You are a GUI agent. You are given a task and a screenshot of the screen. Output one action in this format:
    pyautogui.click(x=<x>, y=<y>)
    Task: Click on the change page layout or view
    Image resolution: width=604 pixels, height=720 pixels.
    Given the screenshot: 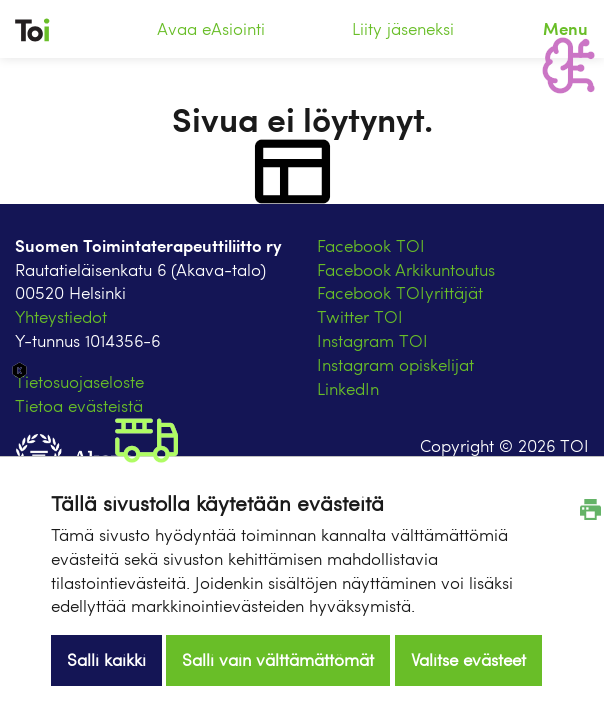 What is the action you would take?
    pyautogui.click(x=292, y=171)
    